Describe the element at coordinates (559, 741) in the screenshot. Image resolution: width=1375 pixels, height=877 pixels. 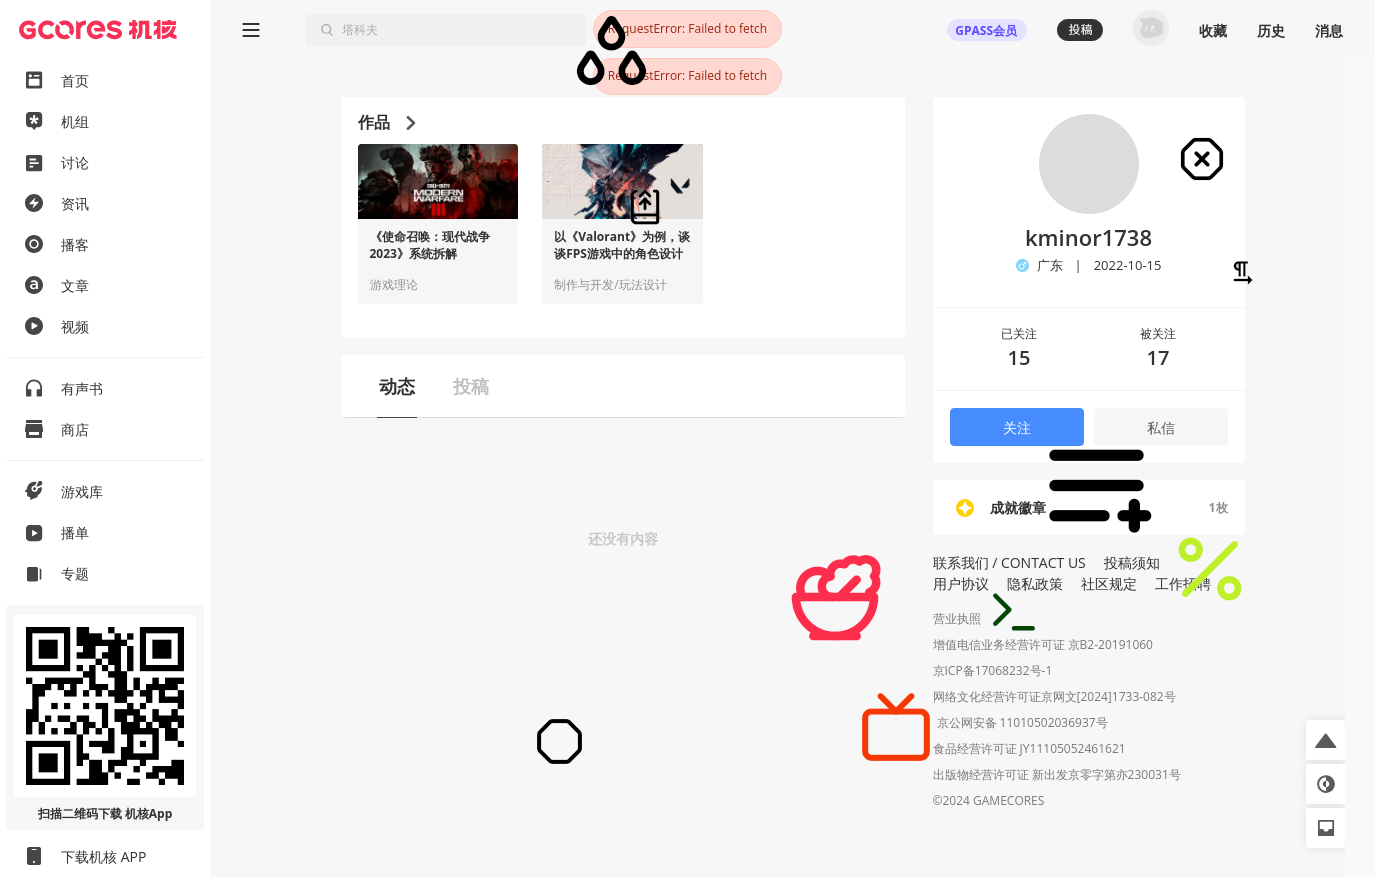
I see `indicates a stop or warning state` at that location.